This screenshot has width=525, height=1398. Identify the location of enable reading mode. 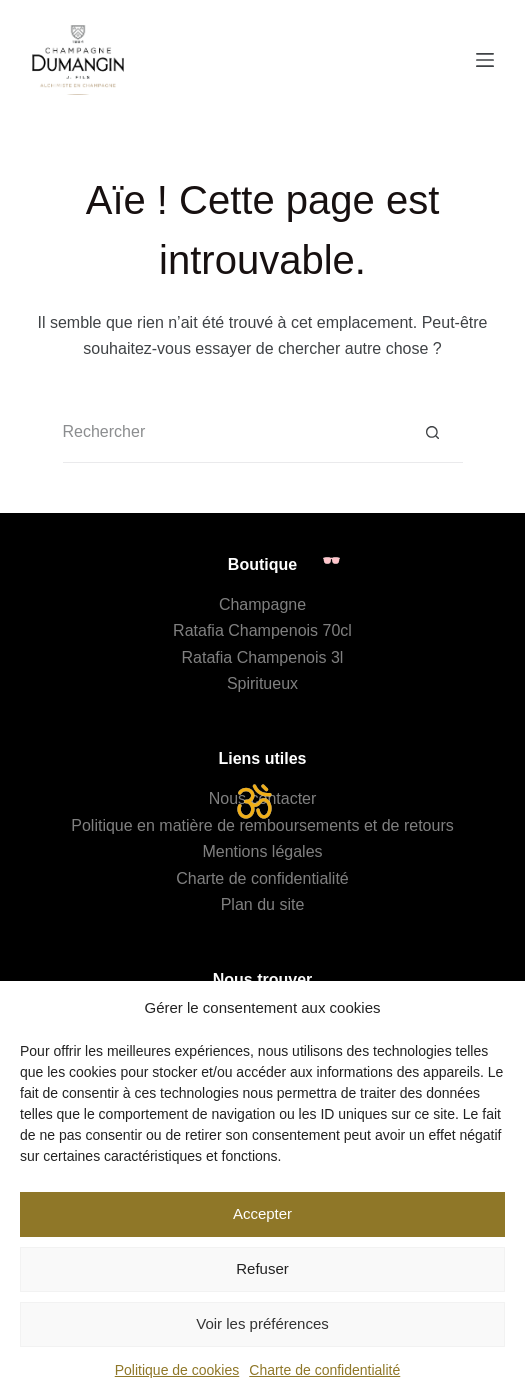
(331, 560).